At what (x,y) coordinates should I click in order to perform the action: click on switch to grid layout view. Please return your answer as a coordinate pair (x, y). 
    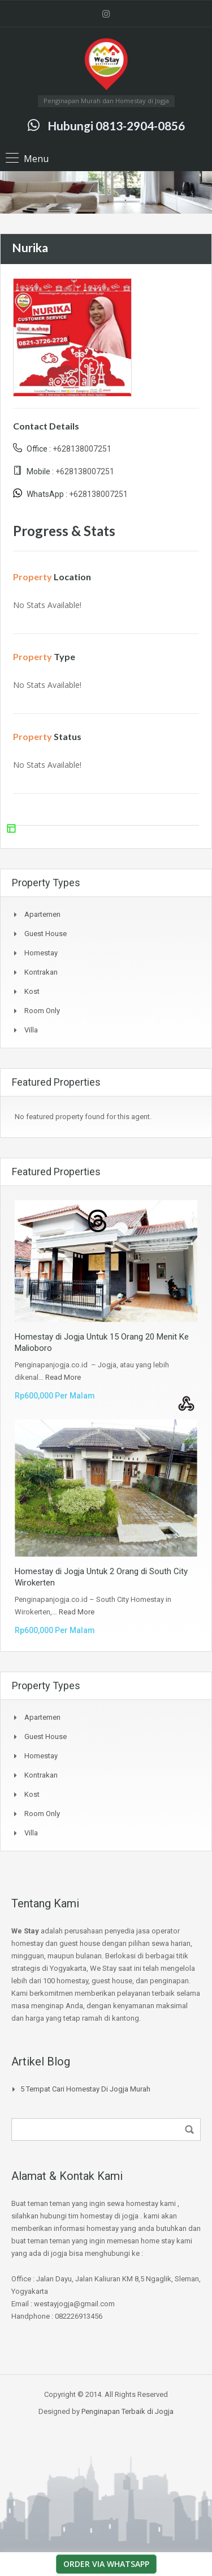
    Looking at the image, I should click on (11, 828).